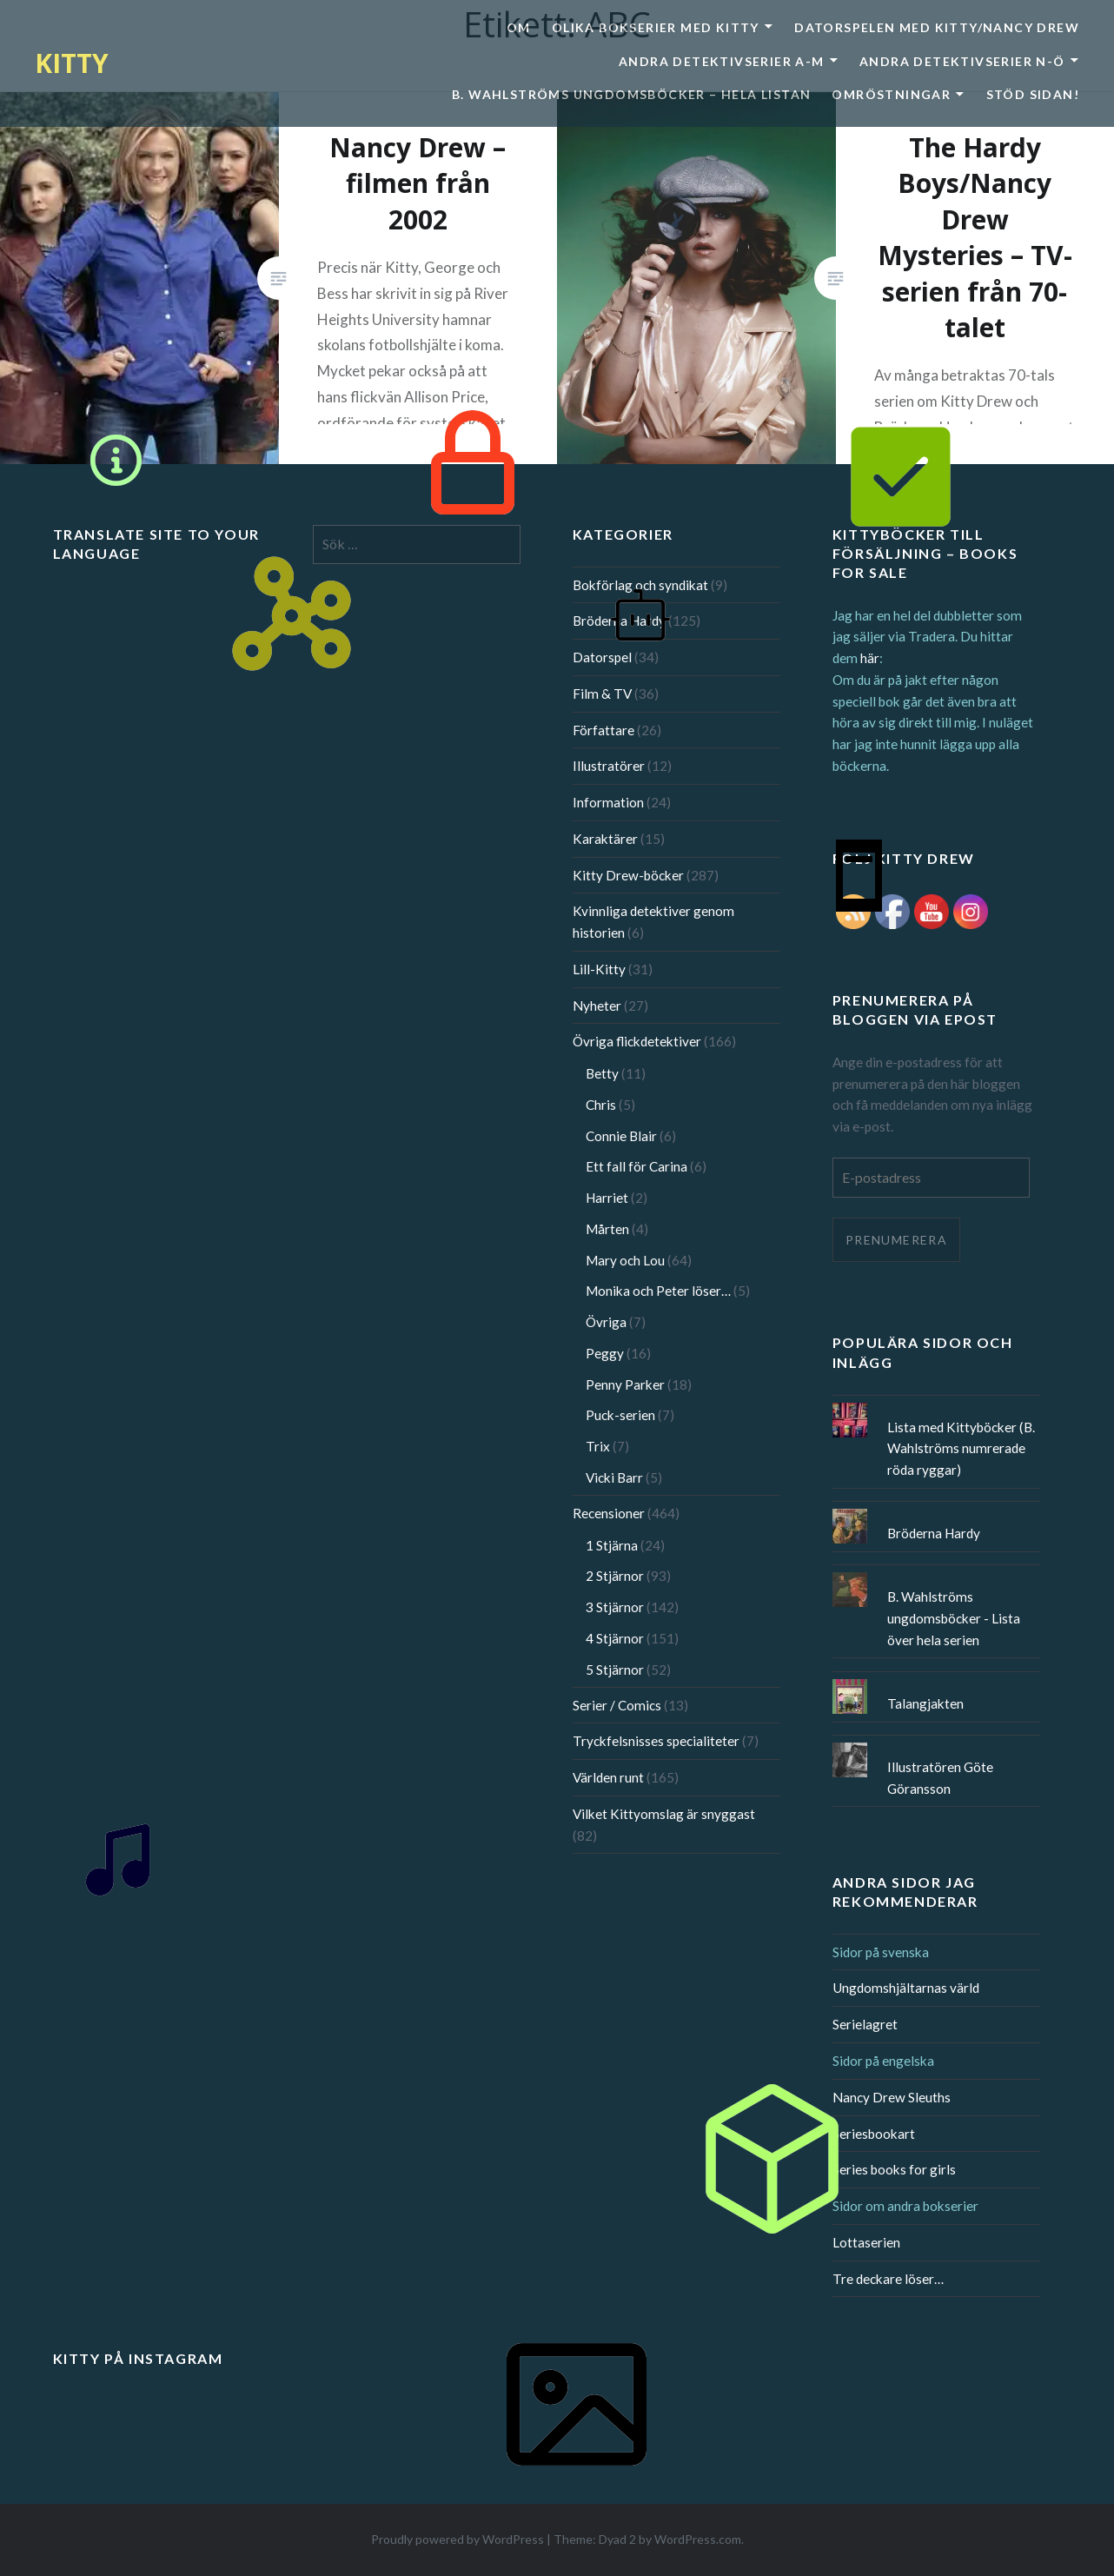  What do you see at coordinates (122, 1860) in the screenshot?
I see `access music library or audio files` at bounding box center [122, 1860].